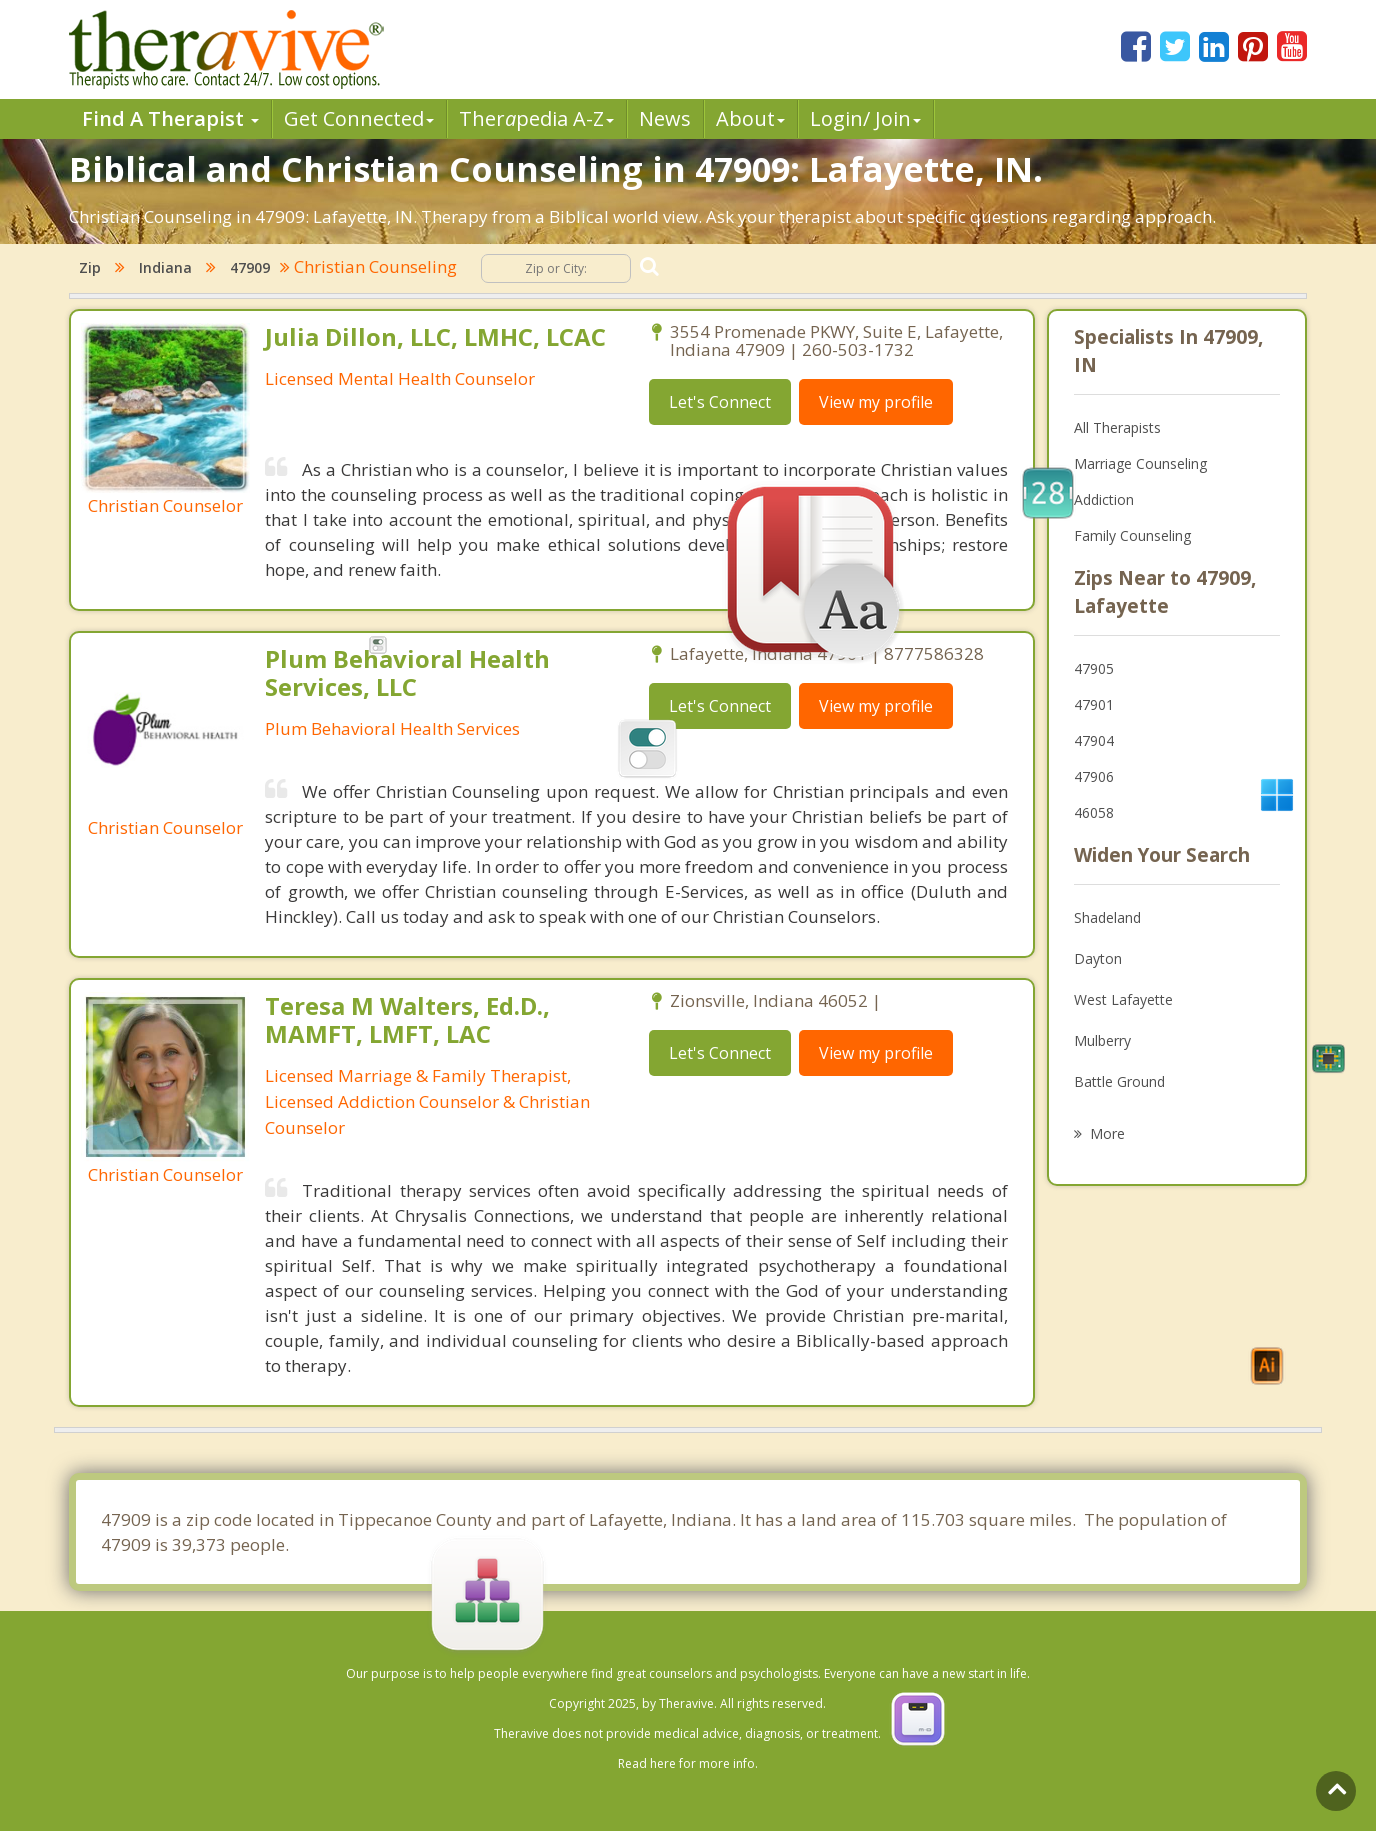  What do you see at coordinates (918, 1719) in the screenshot?
I see `open motrix download manager` at bounding box center [918, 1719].